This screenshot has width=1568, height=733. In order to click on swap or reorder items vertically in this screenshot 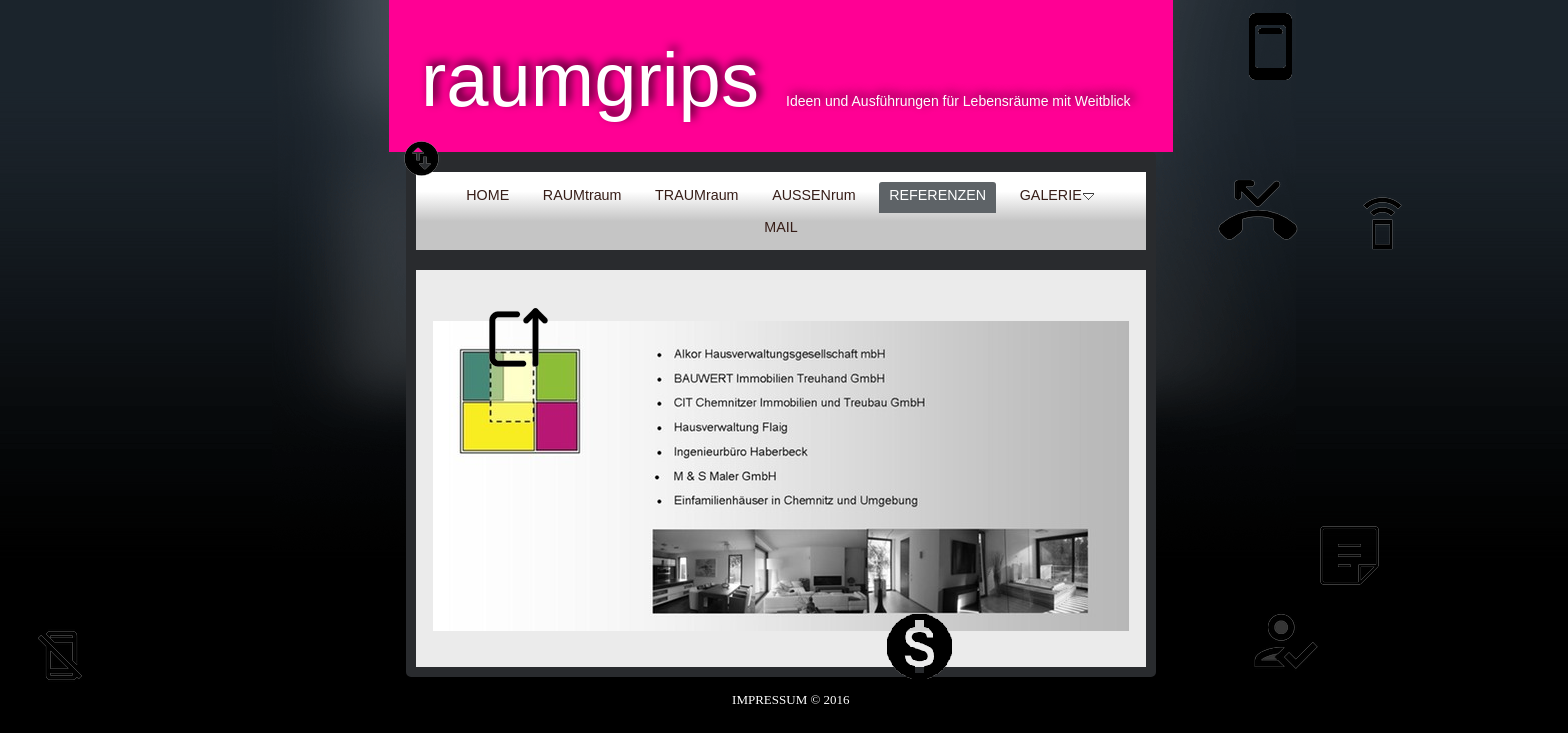, I will do `click(421, 158)`.